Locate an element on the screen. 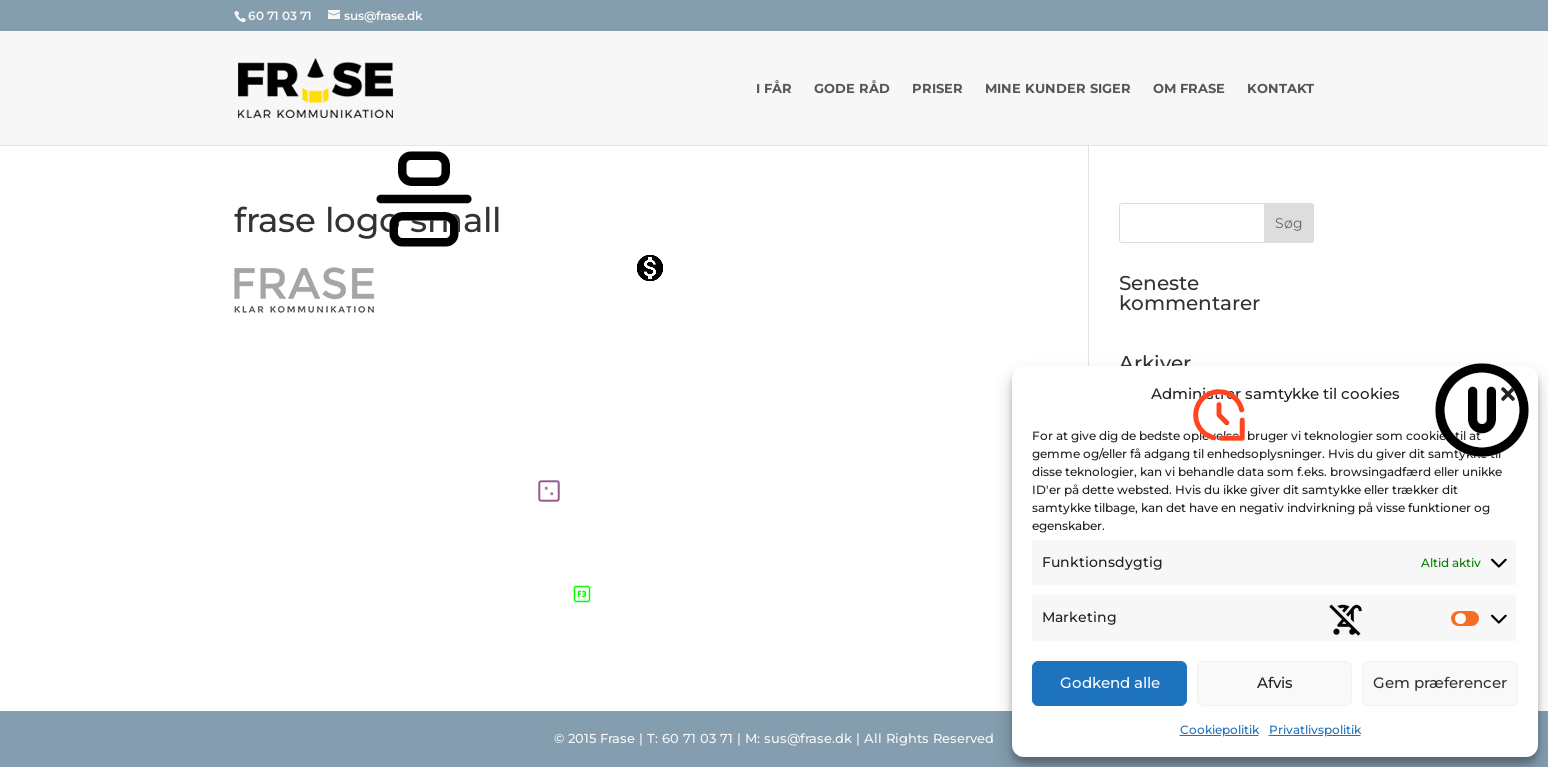 The height and width of the screenshot is (767, 1548). view earnings or payment information is located at coordinates (650, 268).